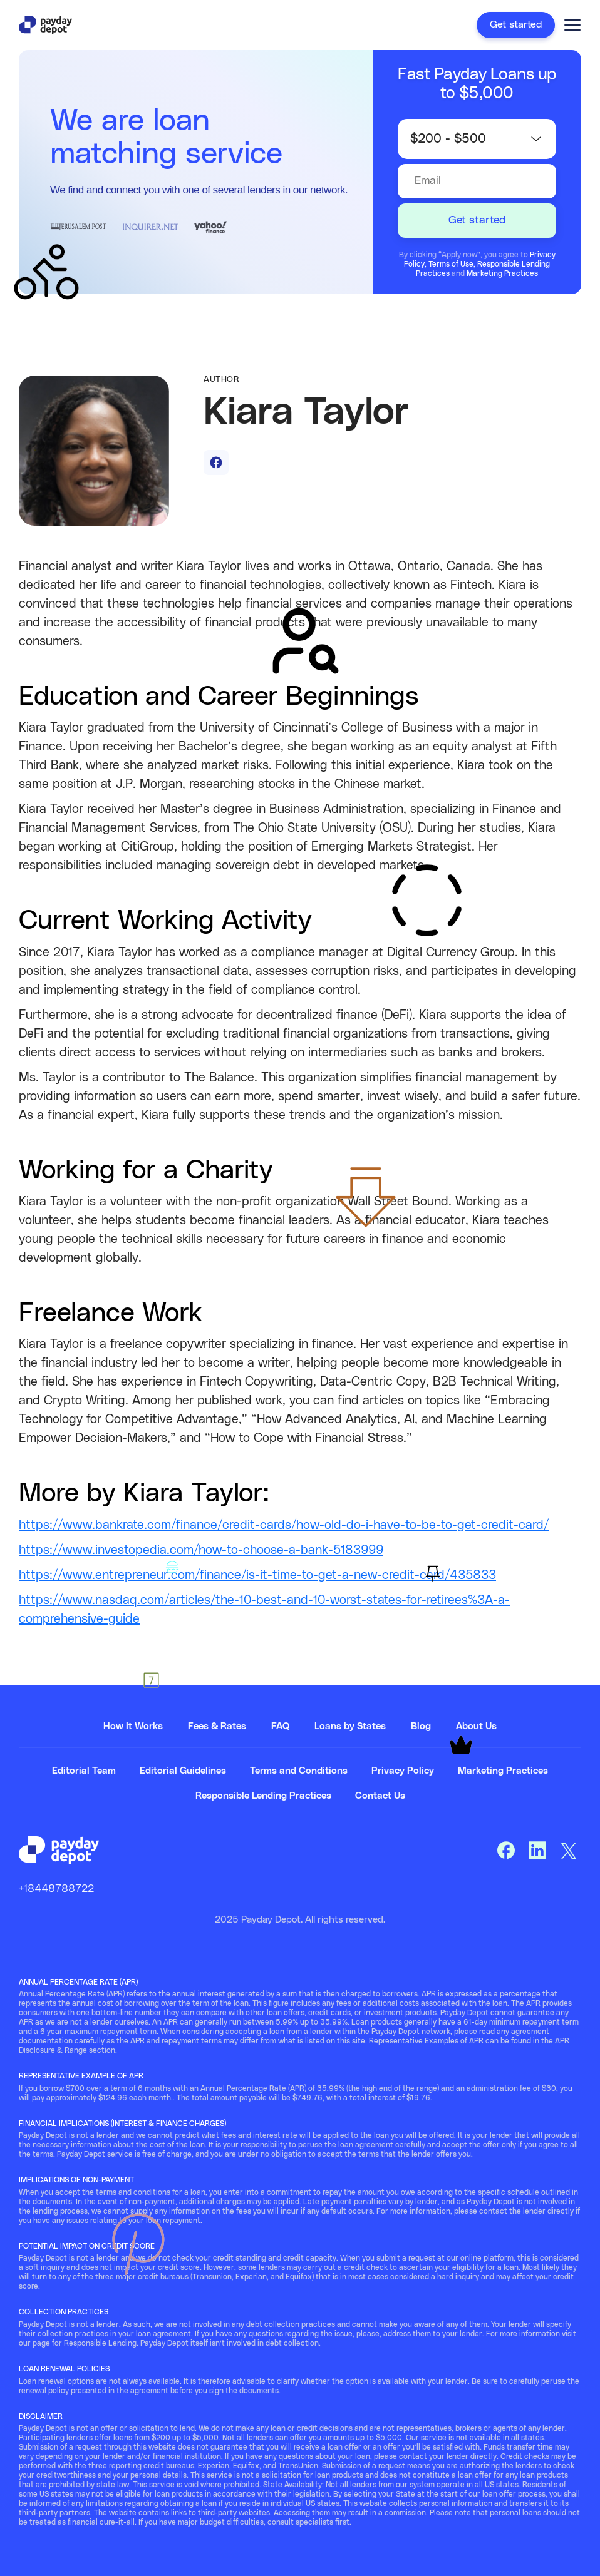 The height and width of the screenshot is (2576, 600). What do you see at coordinates (46, 274) in the screenshot?
I see `select cycling as transportation mode` at bounding box center [46, 274].